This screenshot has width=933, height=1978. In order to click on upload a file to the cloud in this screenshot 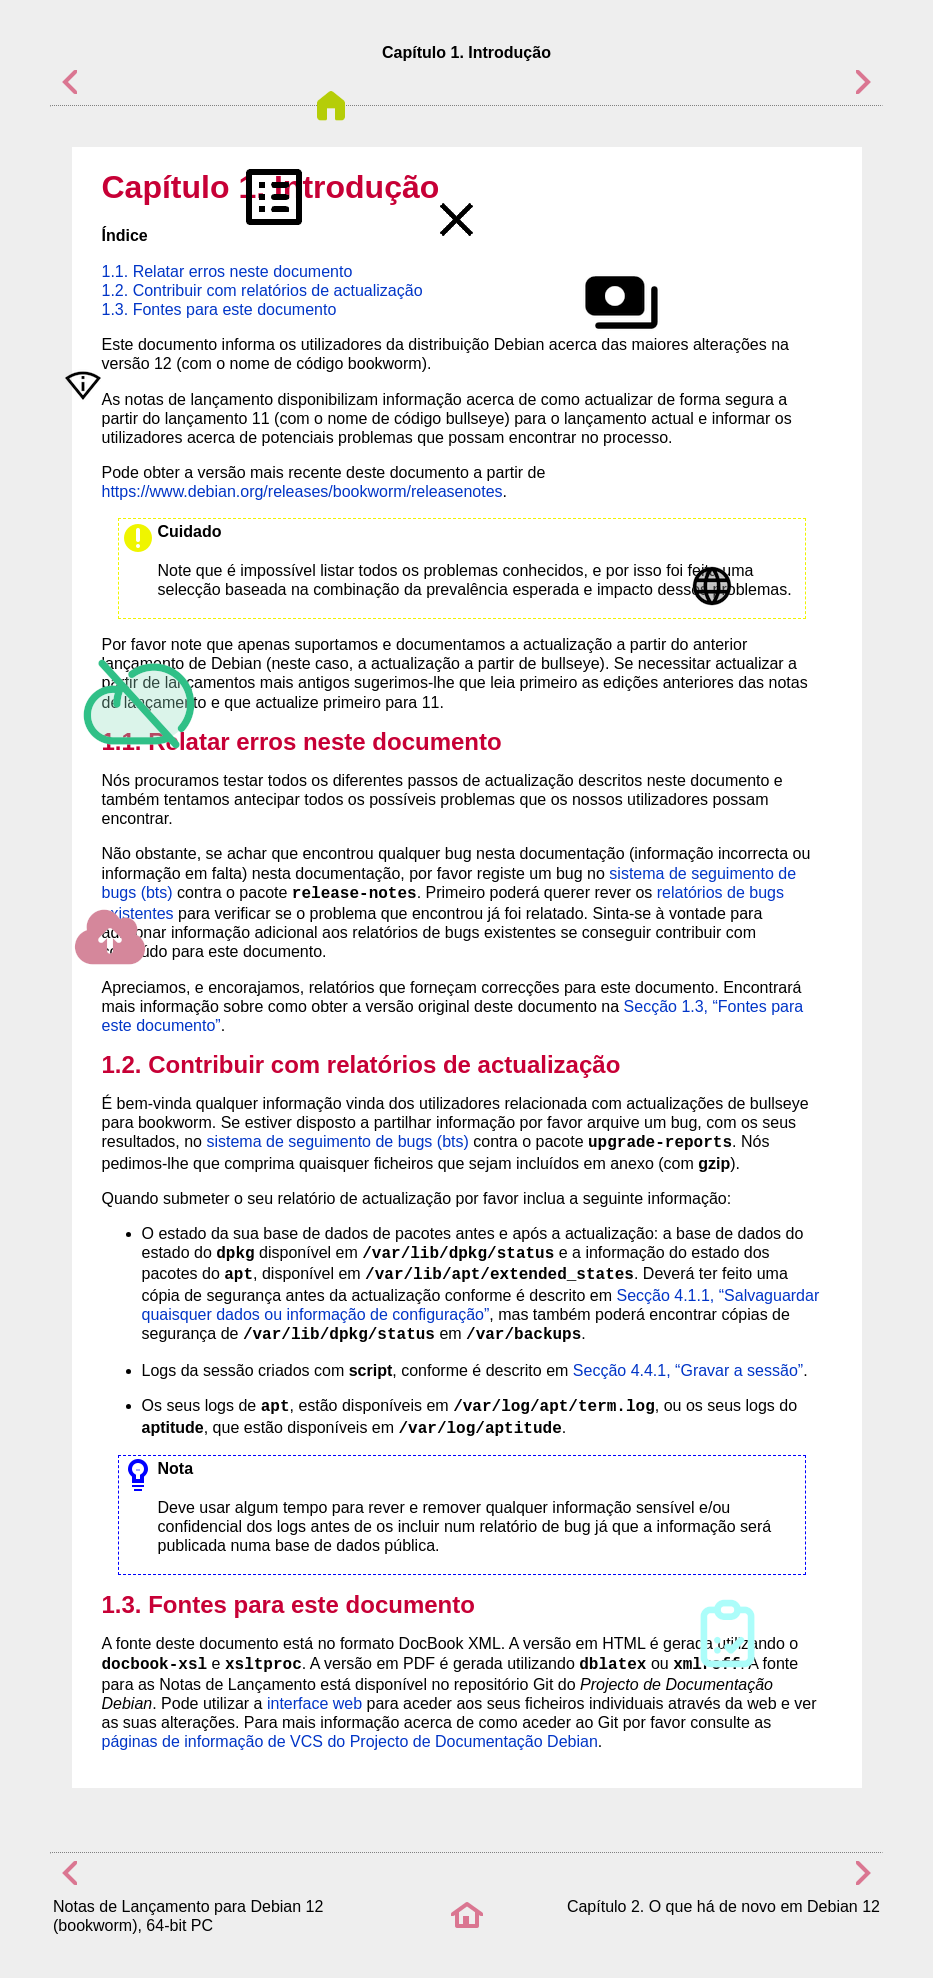, I will do `click(110, 937)`.